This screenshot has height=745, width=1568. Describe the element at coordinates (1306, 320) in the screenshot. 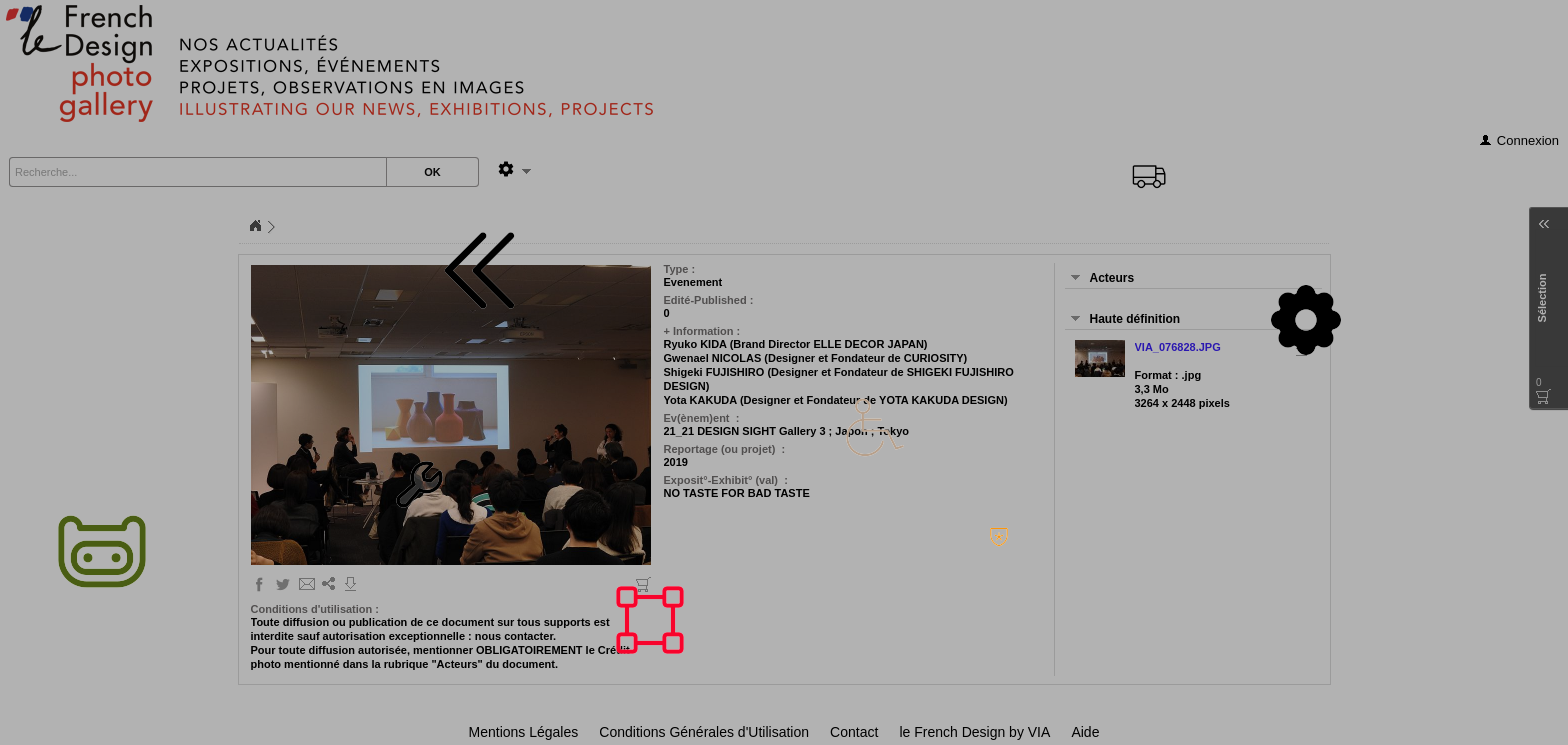

I see `open settings menu` at that location.